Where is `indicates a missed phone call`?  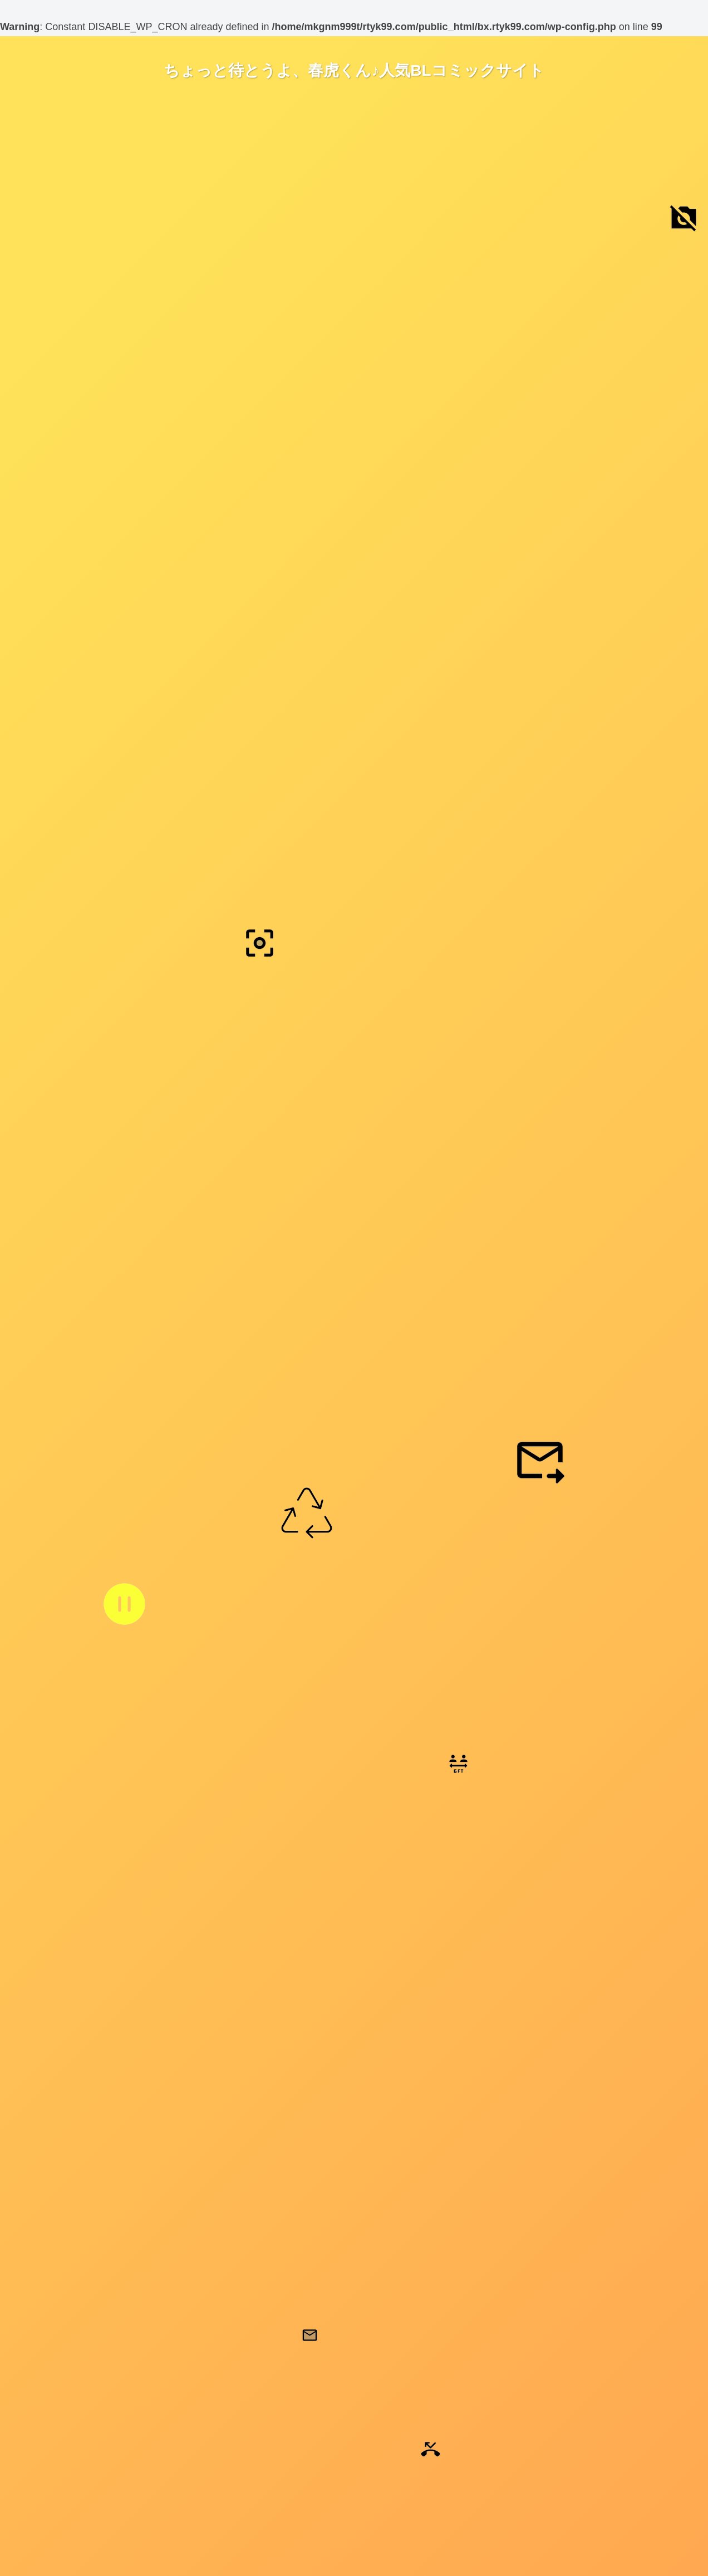 indicates a missed phone call is located at coordinates (430, 2449).